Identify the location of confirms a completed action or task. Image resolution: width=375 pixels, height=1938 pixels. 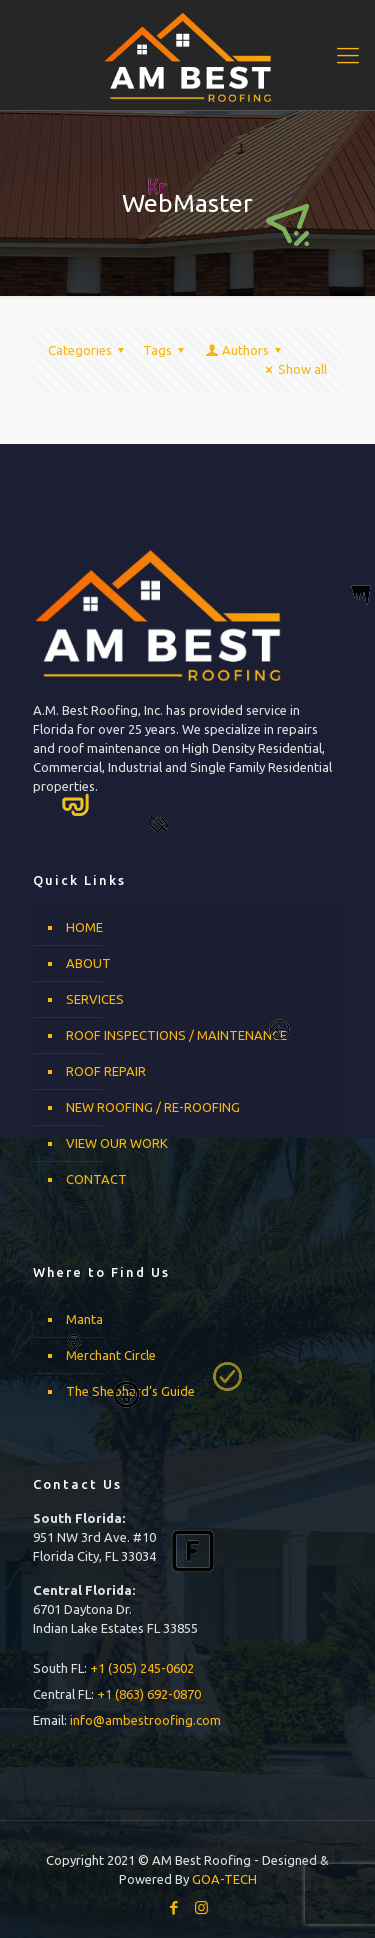
(227, 1376).